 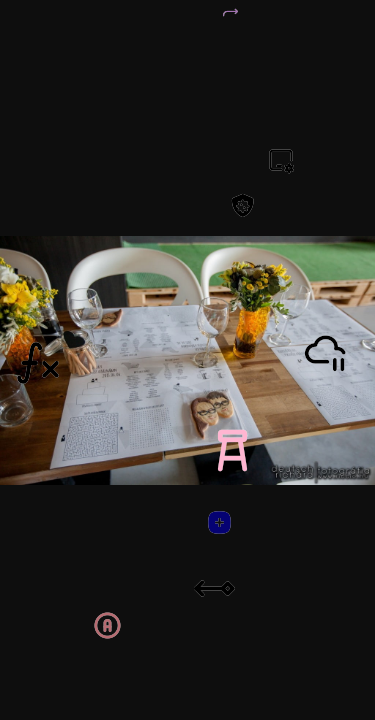 What do you see at coordinates (232, 450) in the screenshot?
I see `browse furniture or seating options` at bounding box center [232, 450].